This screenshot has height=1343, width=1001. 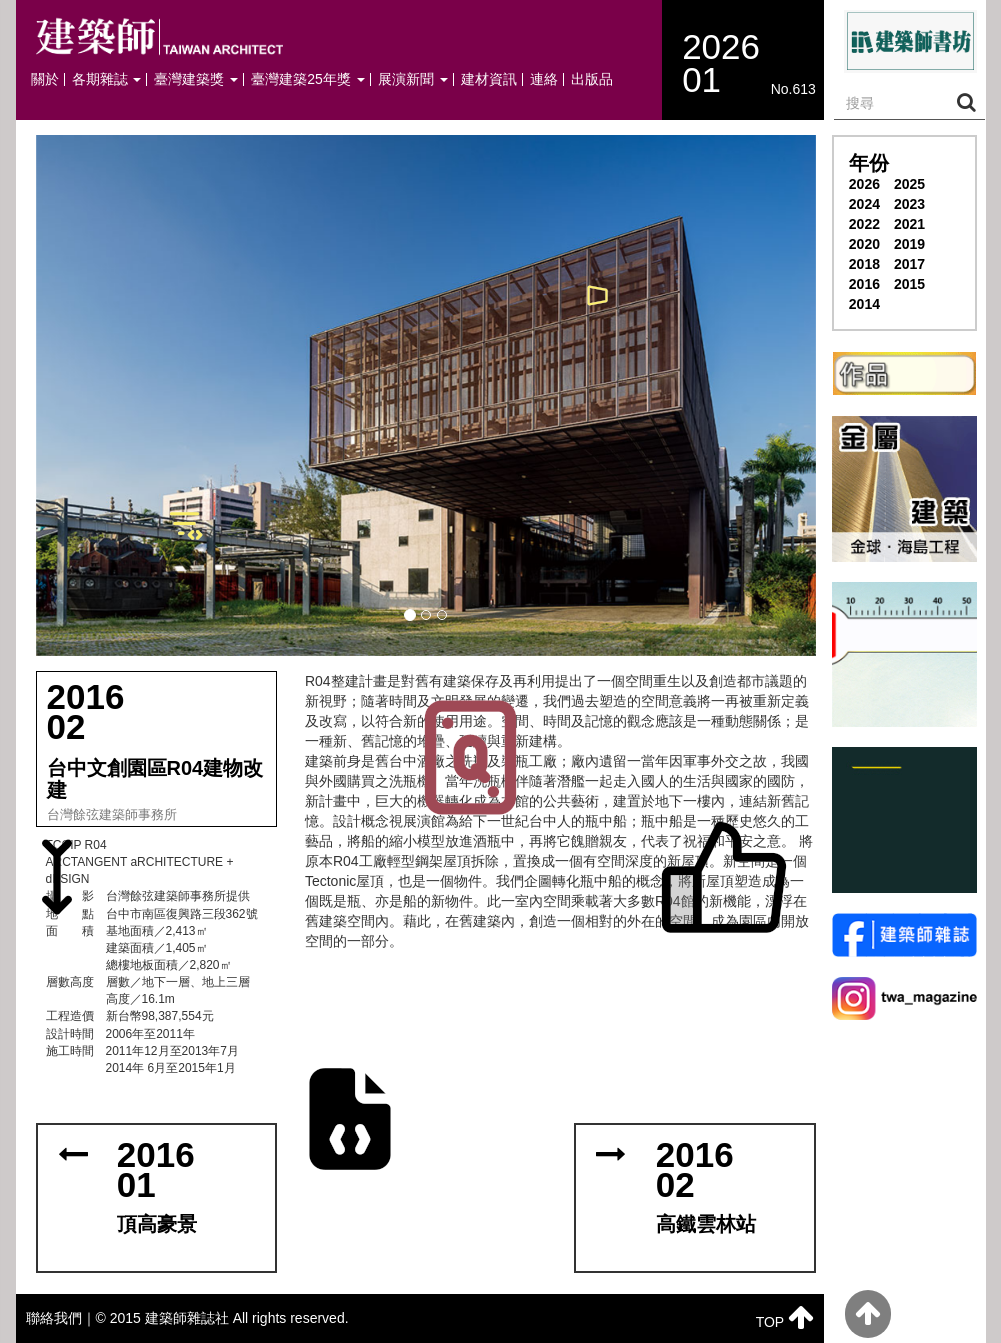 I want to click on like or approve content, so click(x=724, y=884).